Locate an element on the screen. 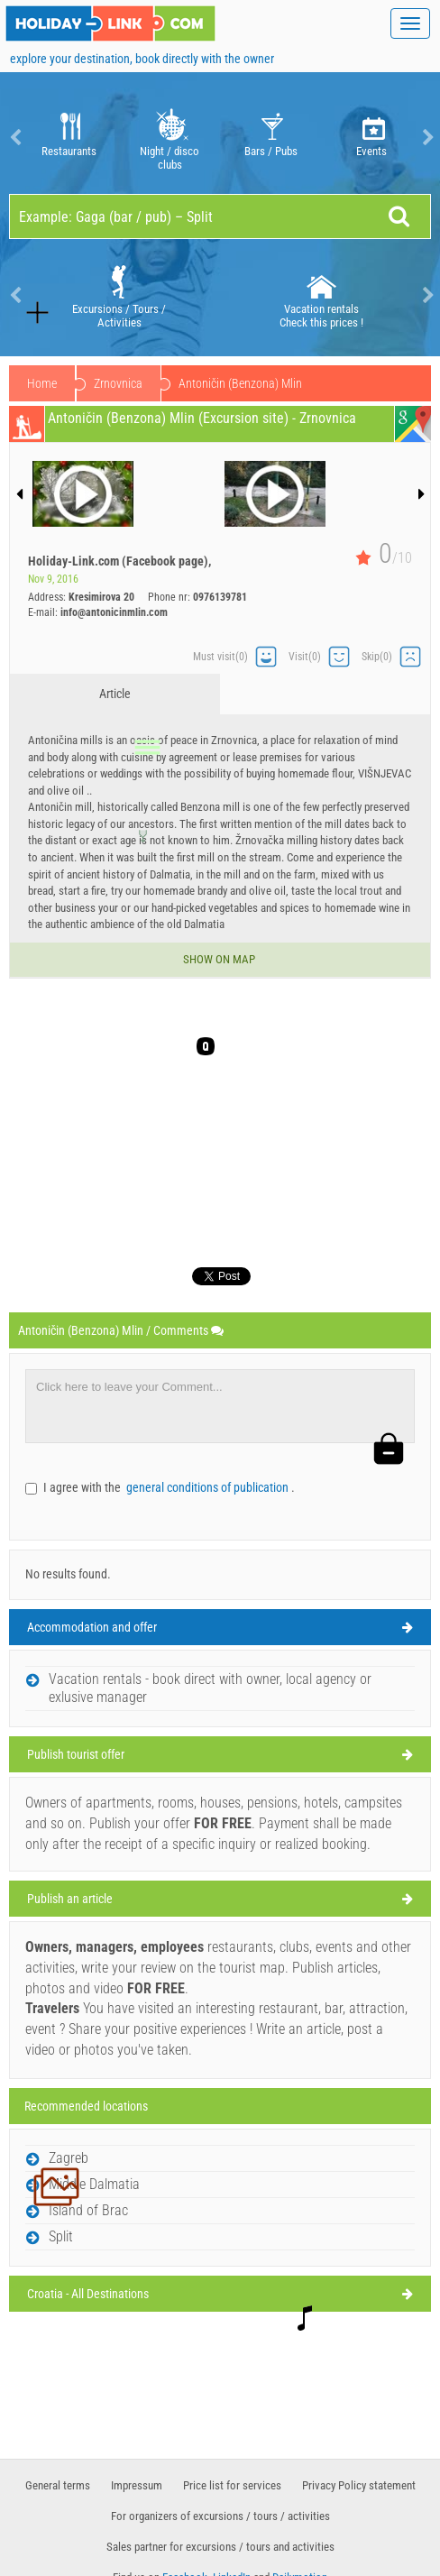 This screenshot has height=2576, width=440. view photo gallery is located at coordinates (56, 2186).